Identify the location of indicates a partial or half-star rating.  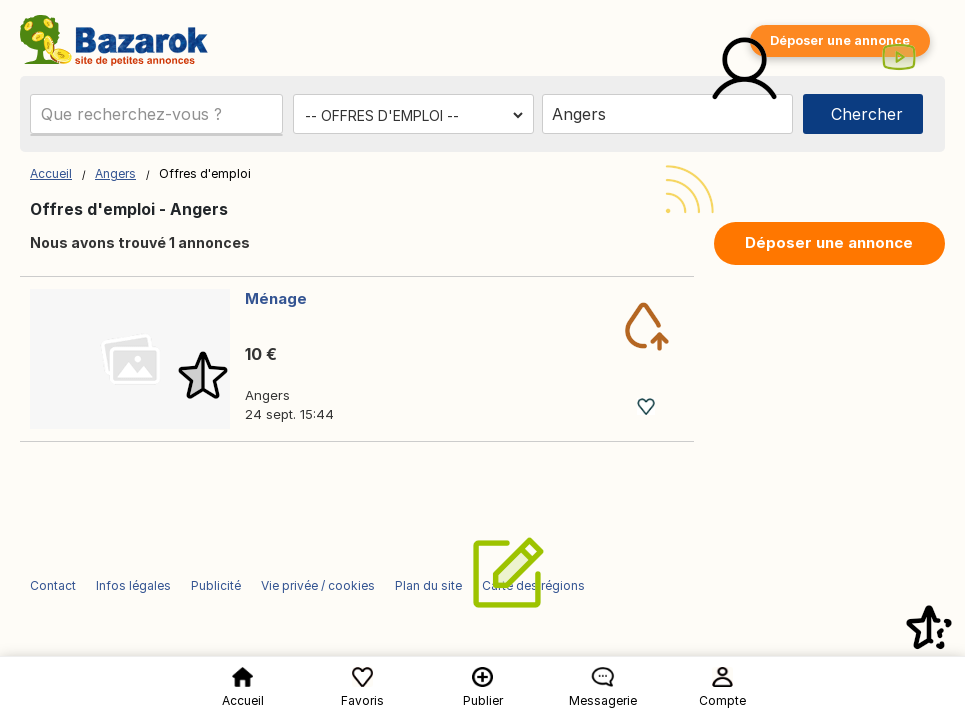
(203, 376).